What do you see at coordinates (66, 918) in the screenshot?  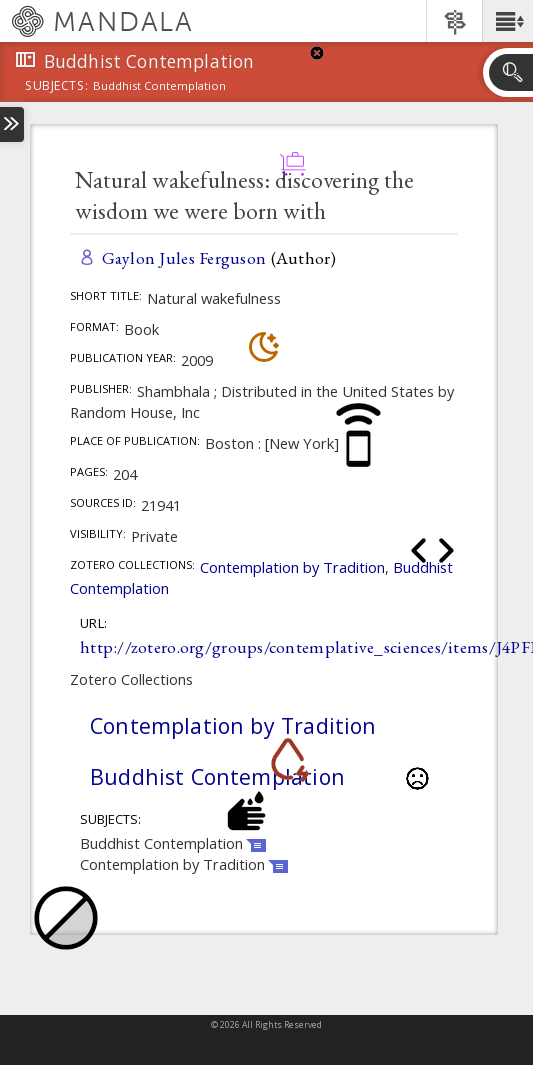 I see `adjust contrast or brightness settings` at bounding box center [66, 918].